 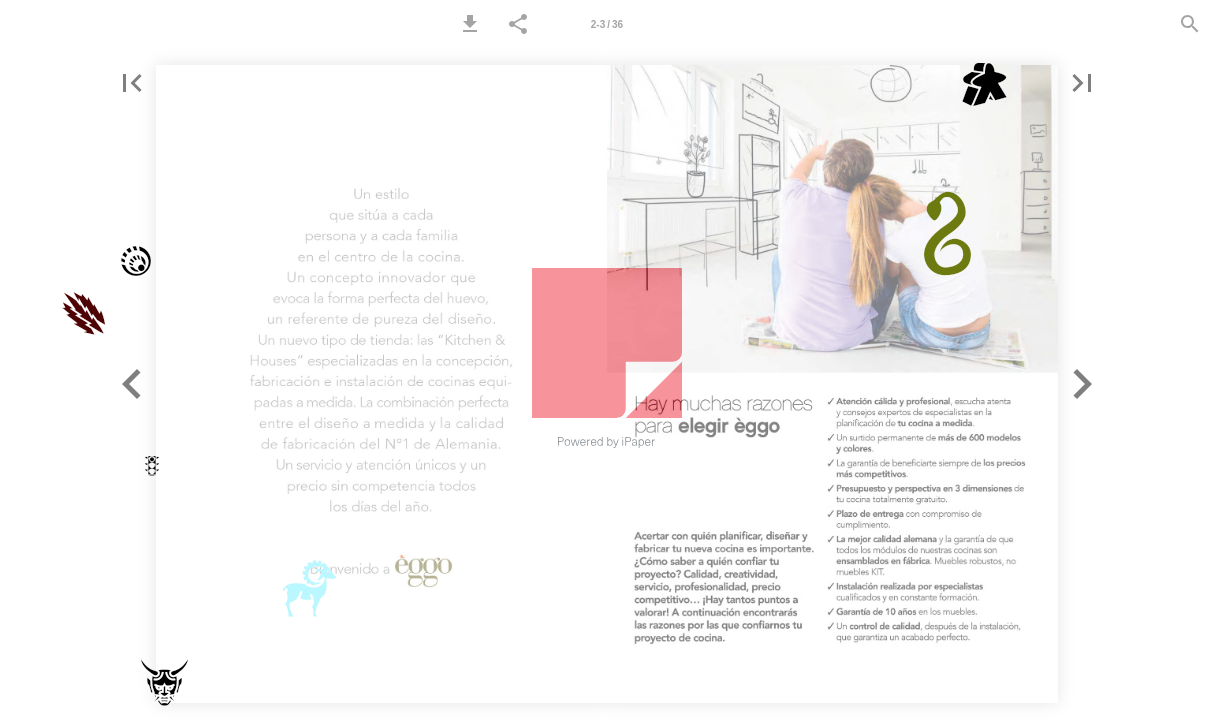 I want to click on access board game or tabletop gaming features, so click(x=984, y=84).